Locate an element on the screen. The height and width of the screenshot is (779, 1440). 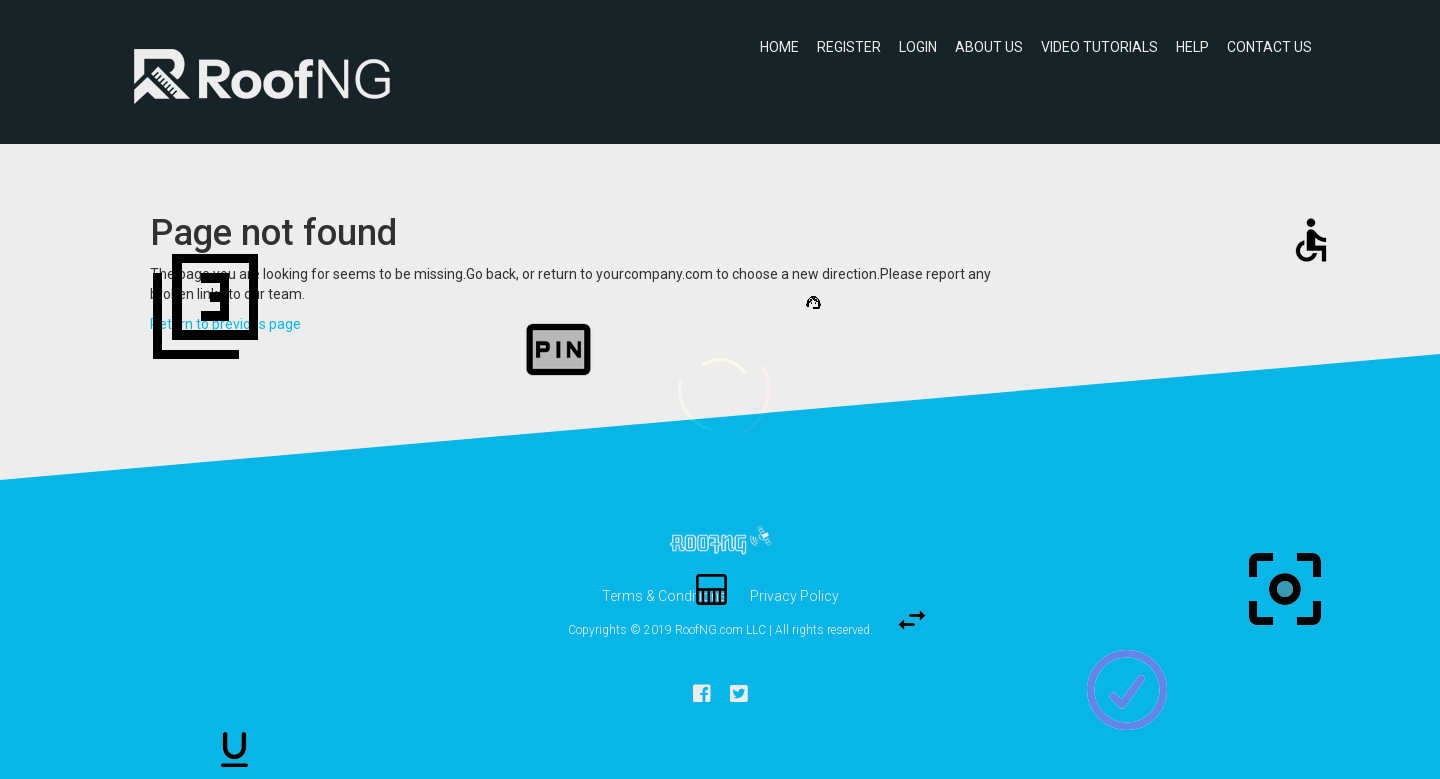
apply filter preset 3 is located at coordinates (205, 306).